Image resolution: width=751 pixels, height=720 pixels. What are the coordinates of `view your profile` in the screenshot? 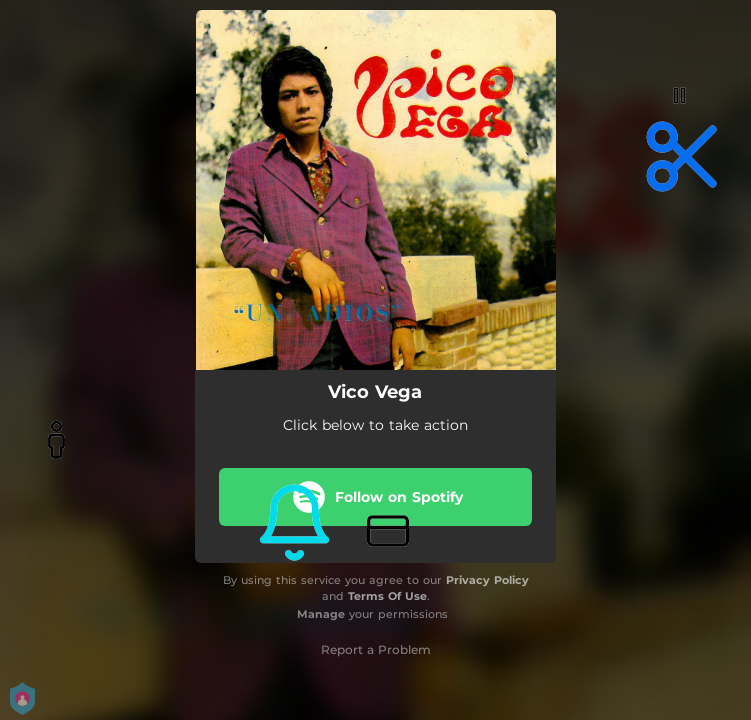 It's located at (56, 440).